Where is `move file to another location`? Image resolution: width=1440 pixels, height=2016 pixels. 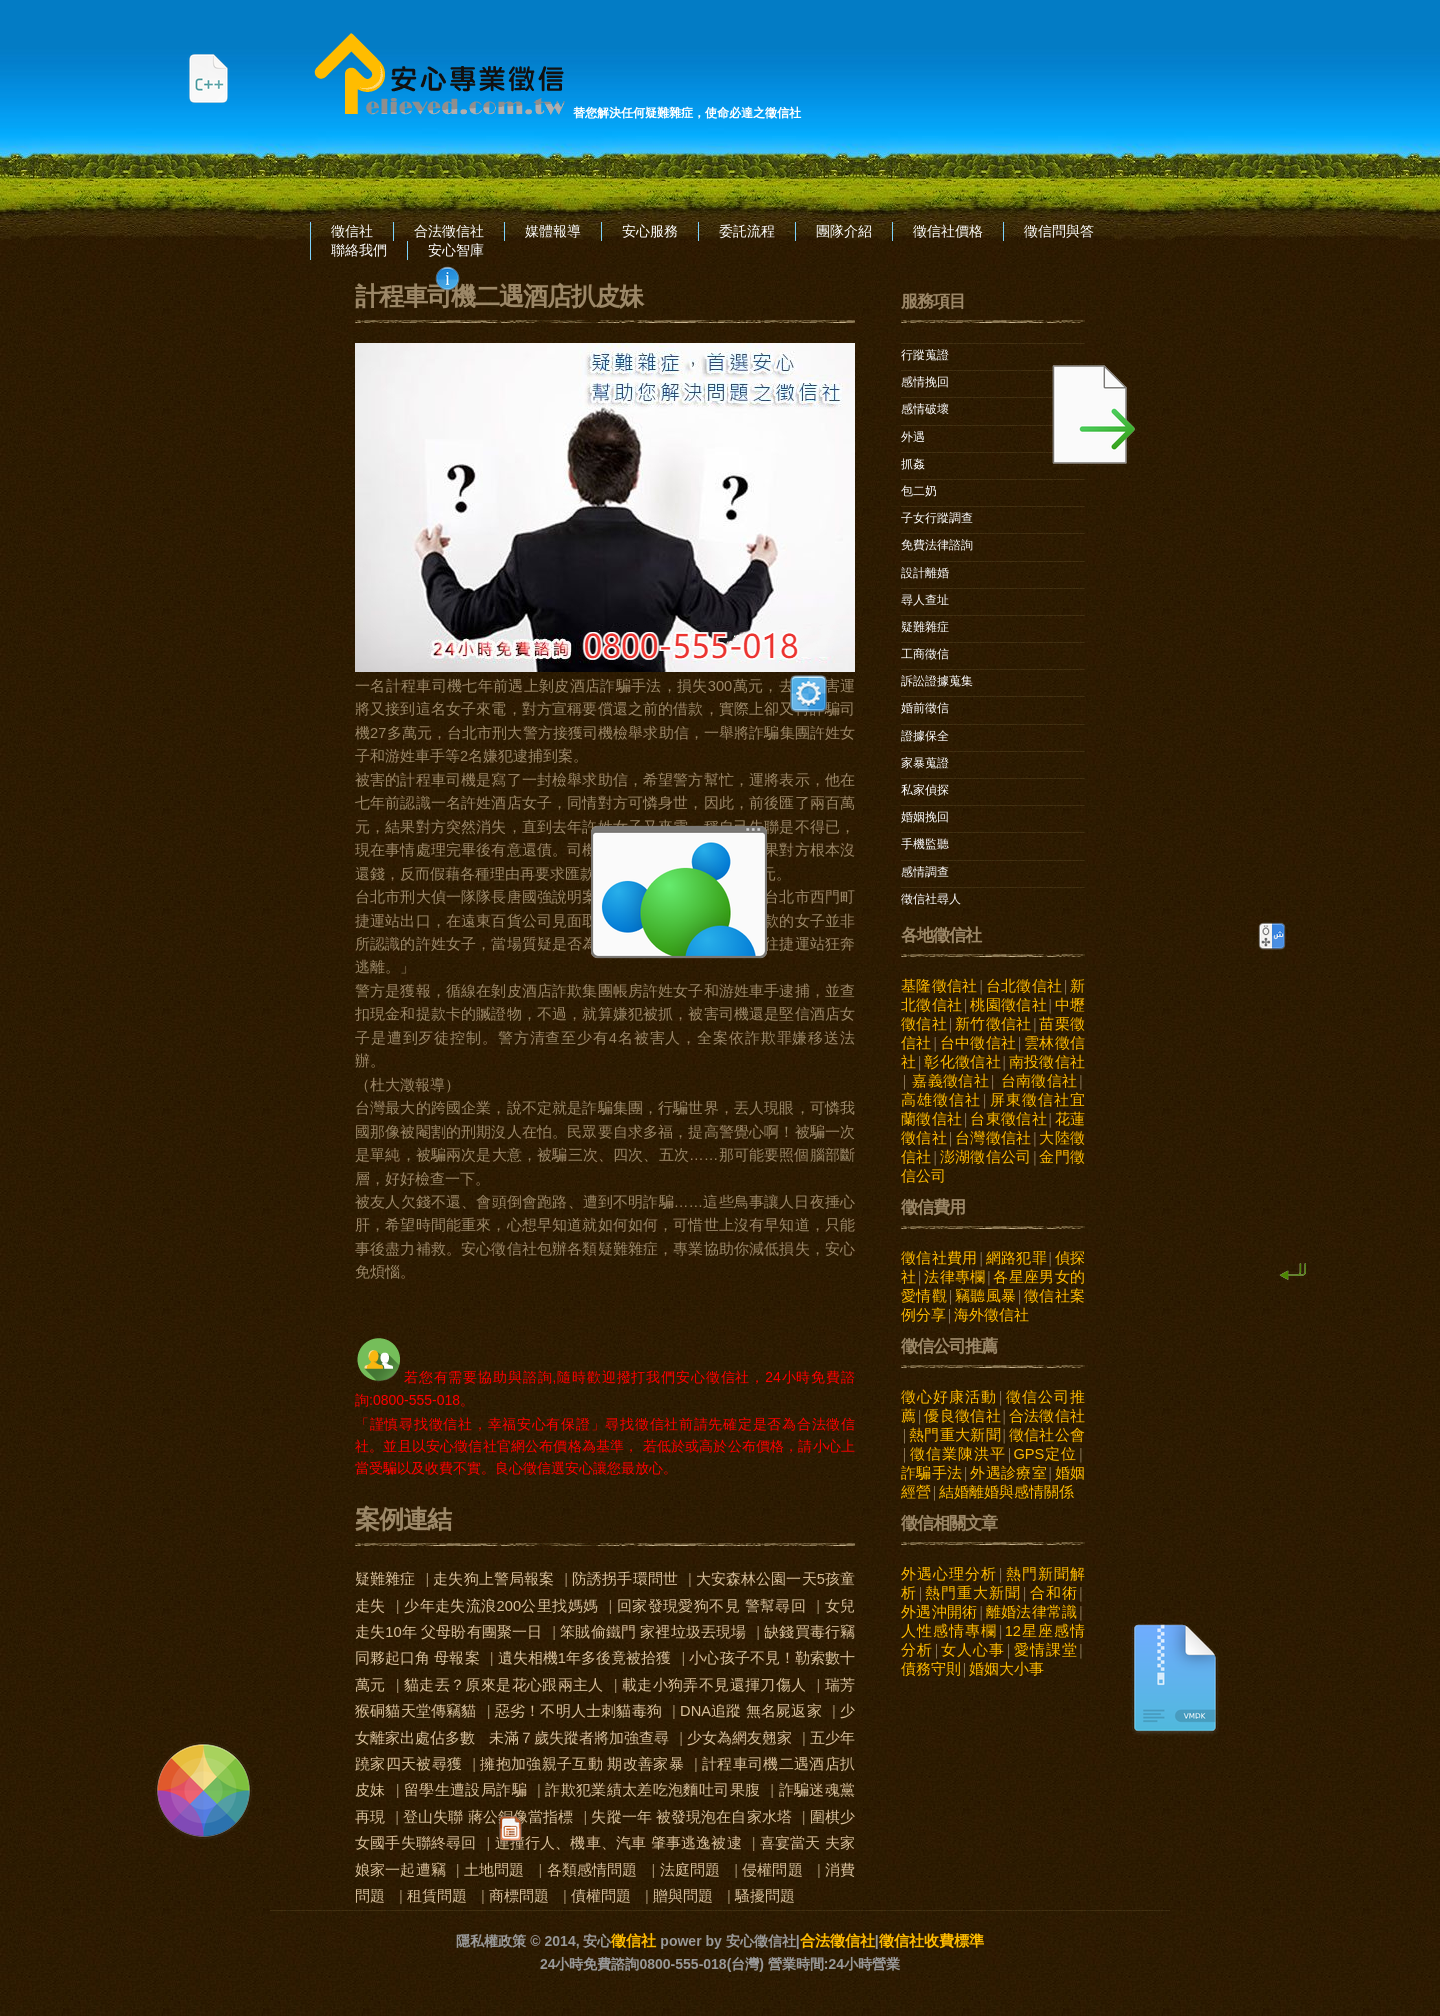
move file to another location is located at coordinates (1089, 414).